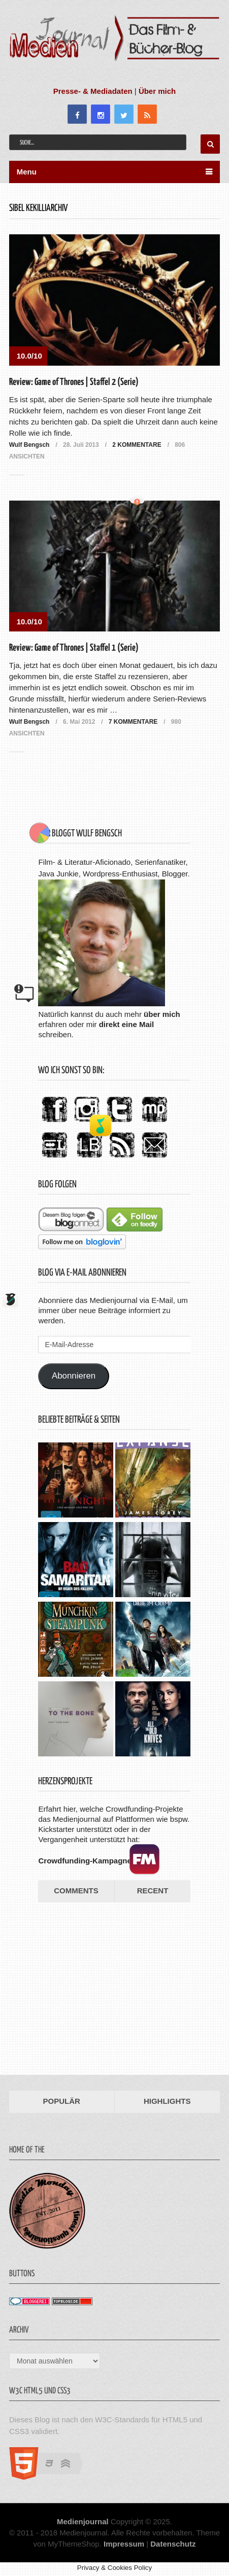  Describe the element at coordinates (40, 833) in the screenshot. I see `open disk usage analyzer` at that location.